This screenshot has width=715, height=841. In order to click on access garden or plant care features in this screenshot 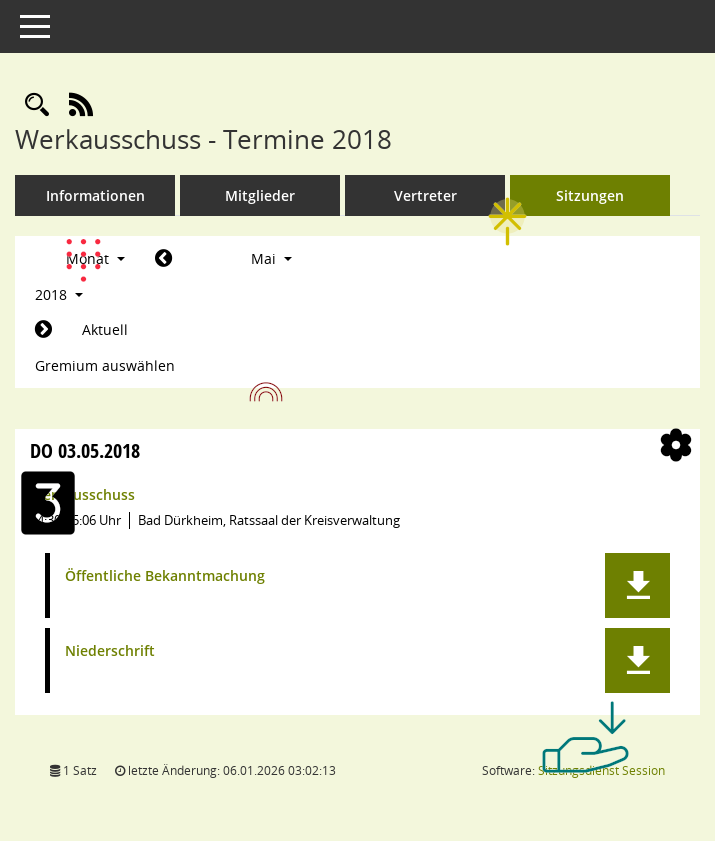, I will do `click(676, 445)`.